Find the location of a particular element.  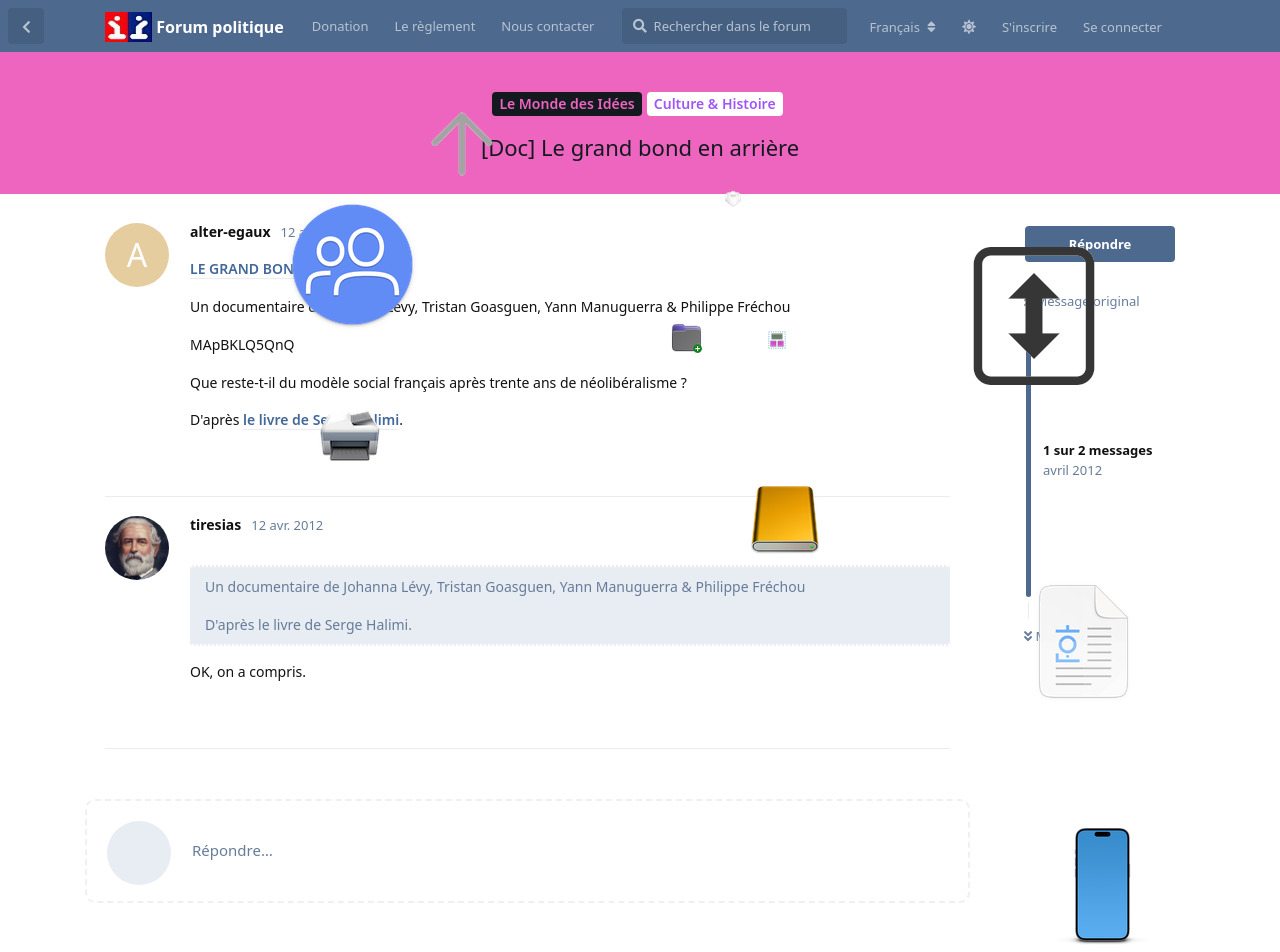

select all items in the current view is located at coordinates (777, 340).